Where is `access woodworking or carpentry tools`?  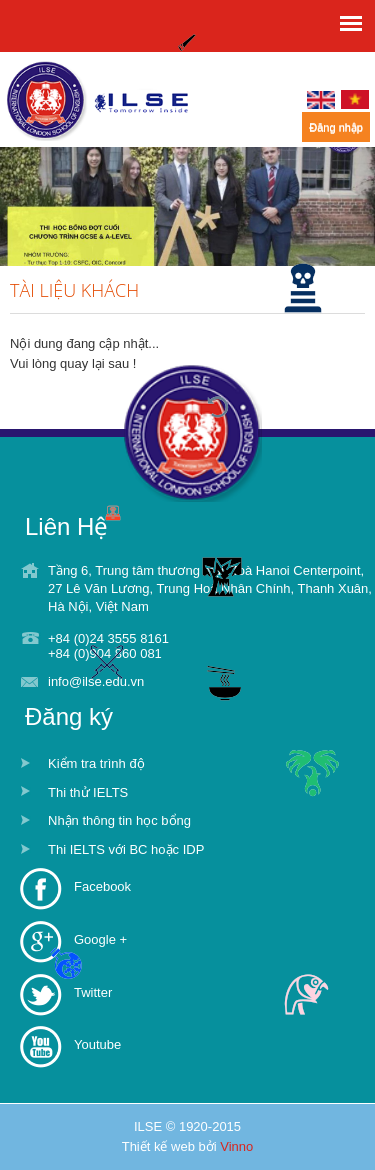 access woodworking or carpentry tools is located at coordinates (187, 43).